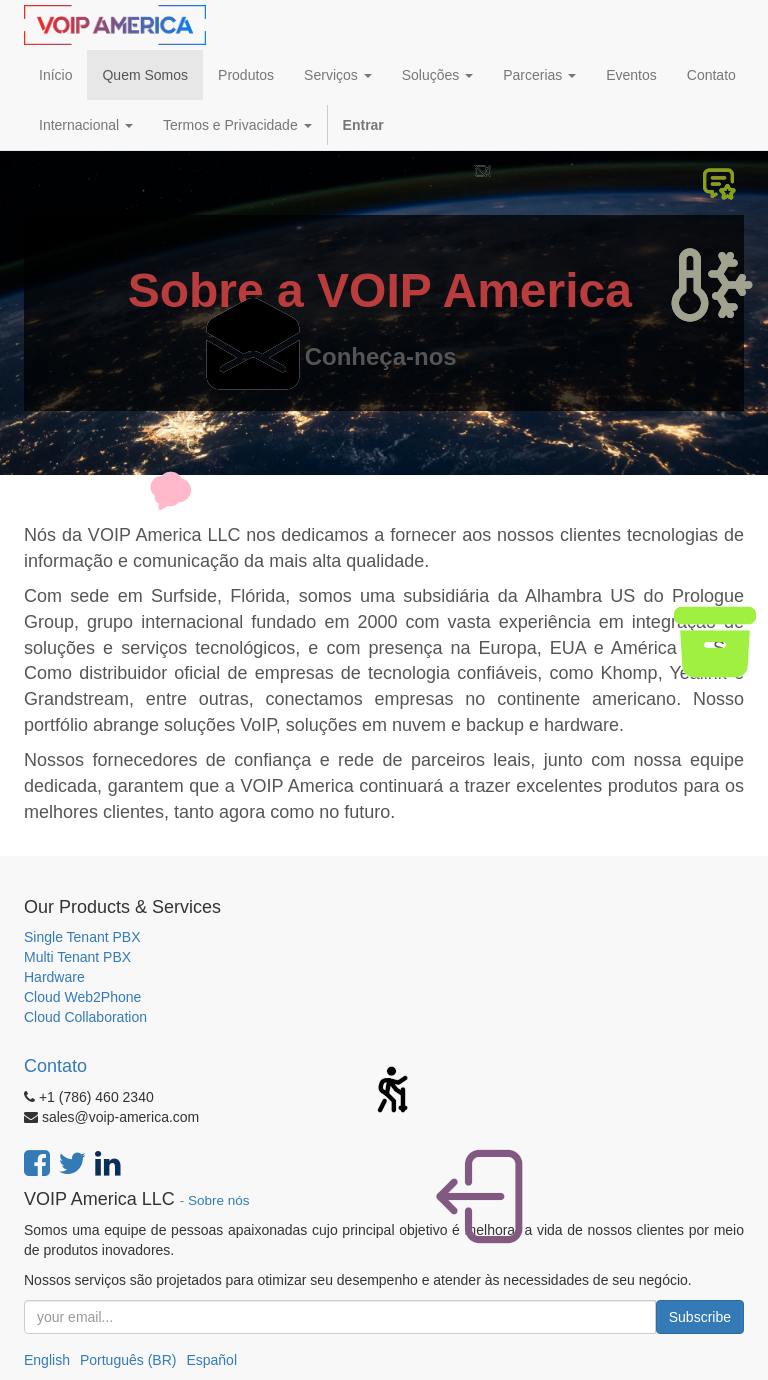 The width and height of the screenshot is (768, 1380). What do you see at coordinates (718, 182) in the screenshot?
I see `view starred messages` at bounding box center [718, 182].